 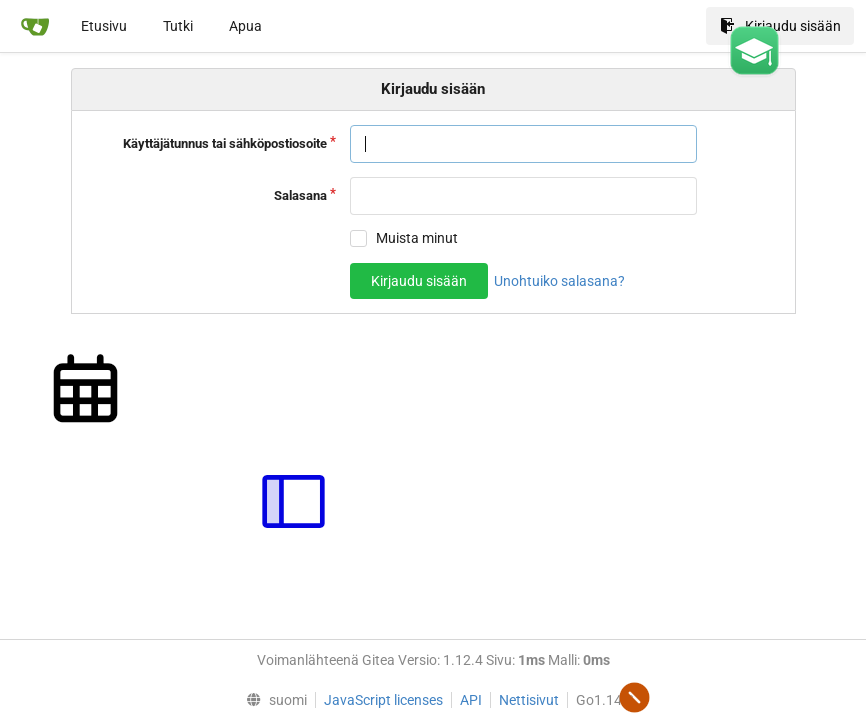 What do you see at coordinates (85, 390) in the screenshot?
I see `view calendar with scheduled events` at bounding box center [85, 390].